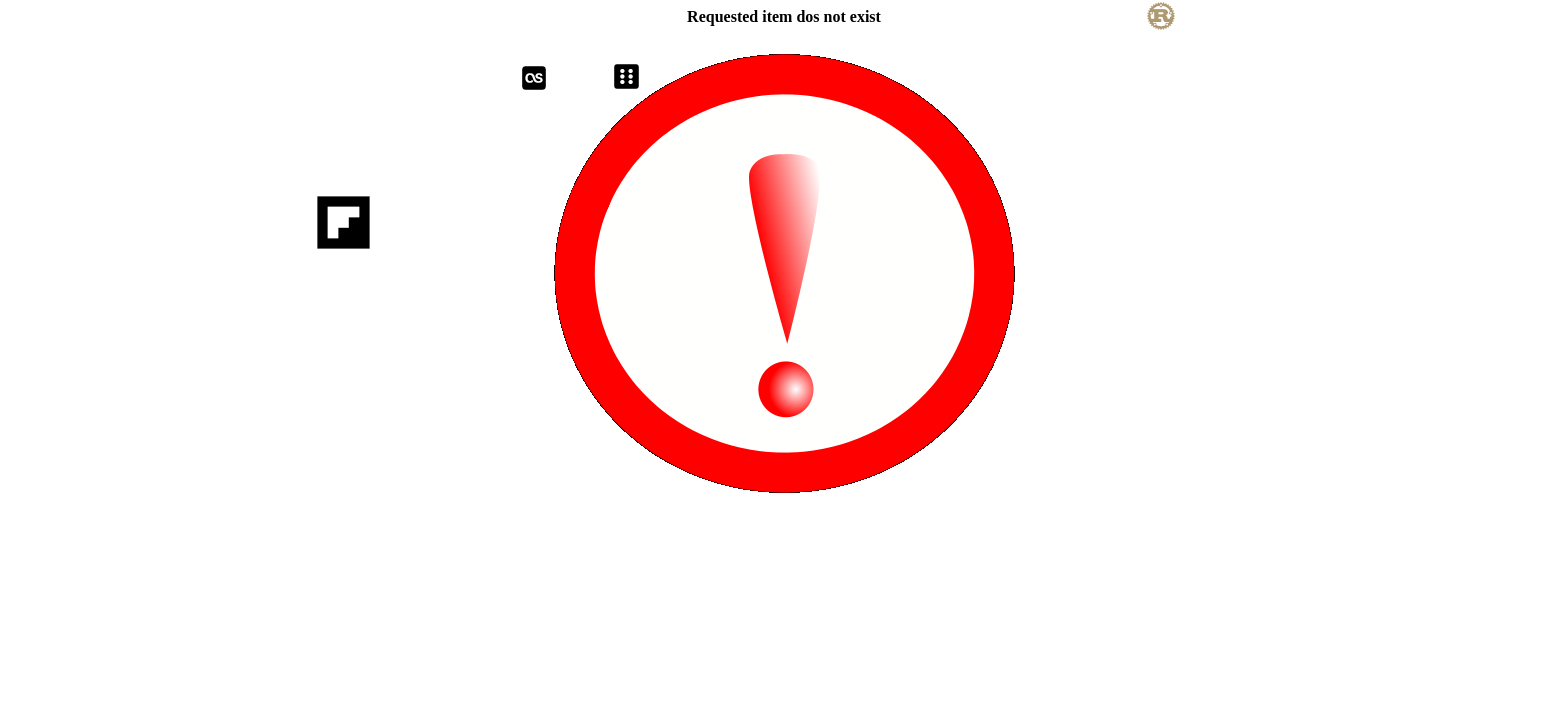  What do you see at coordinates (1161, 16) in the screenshot?
I see `rust programming language logo` at bounding box center [1161, 16].